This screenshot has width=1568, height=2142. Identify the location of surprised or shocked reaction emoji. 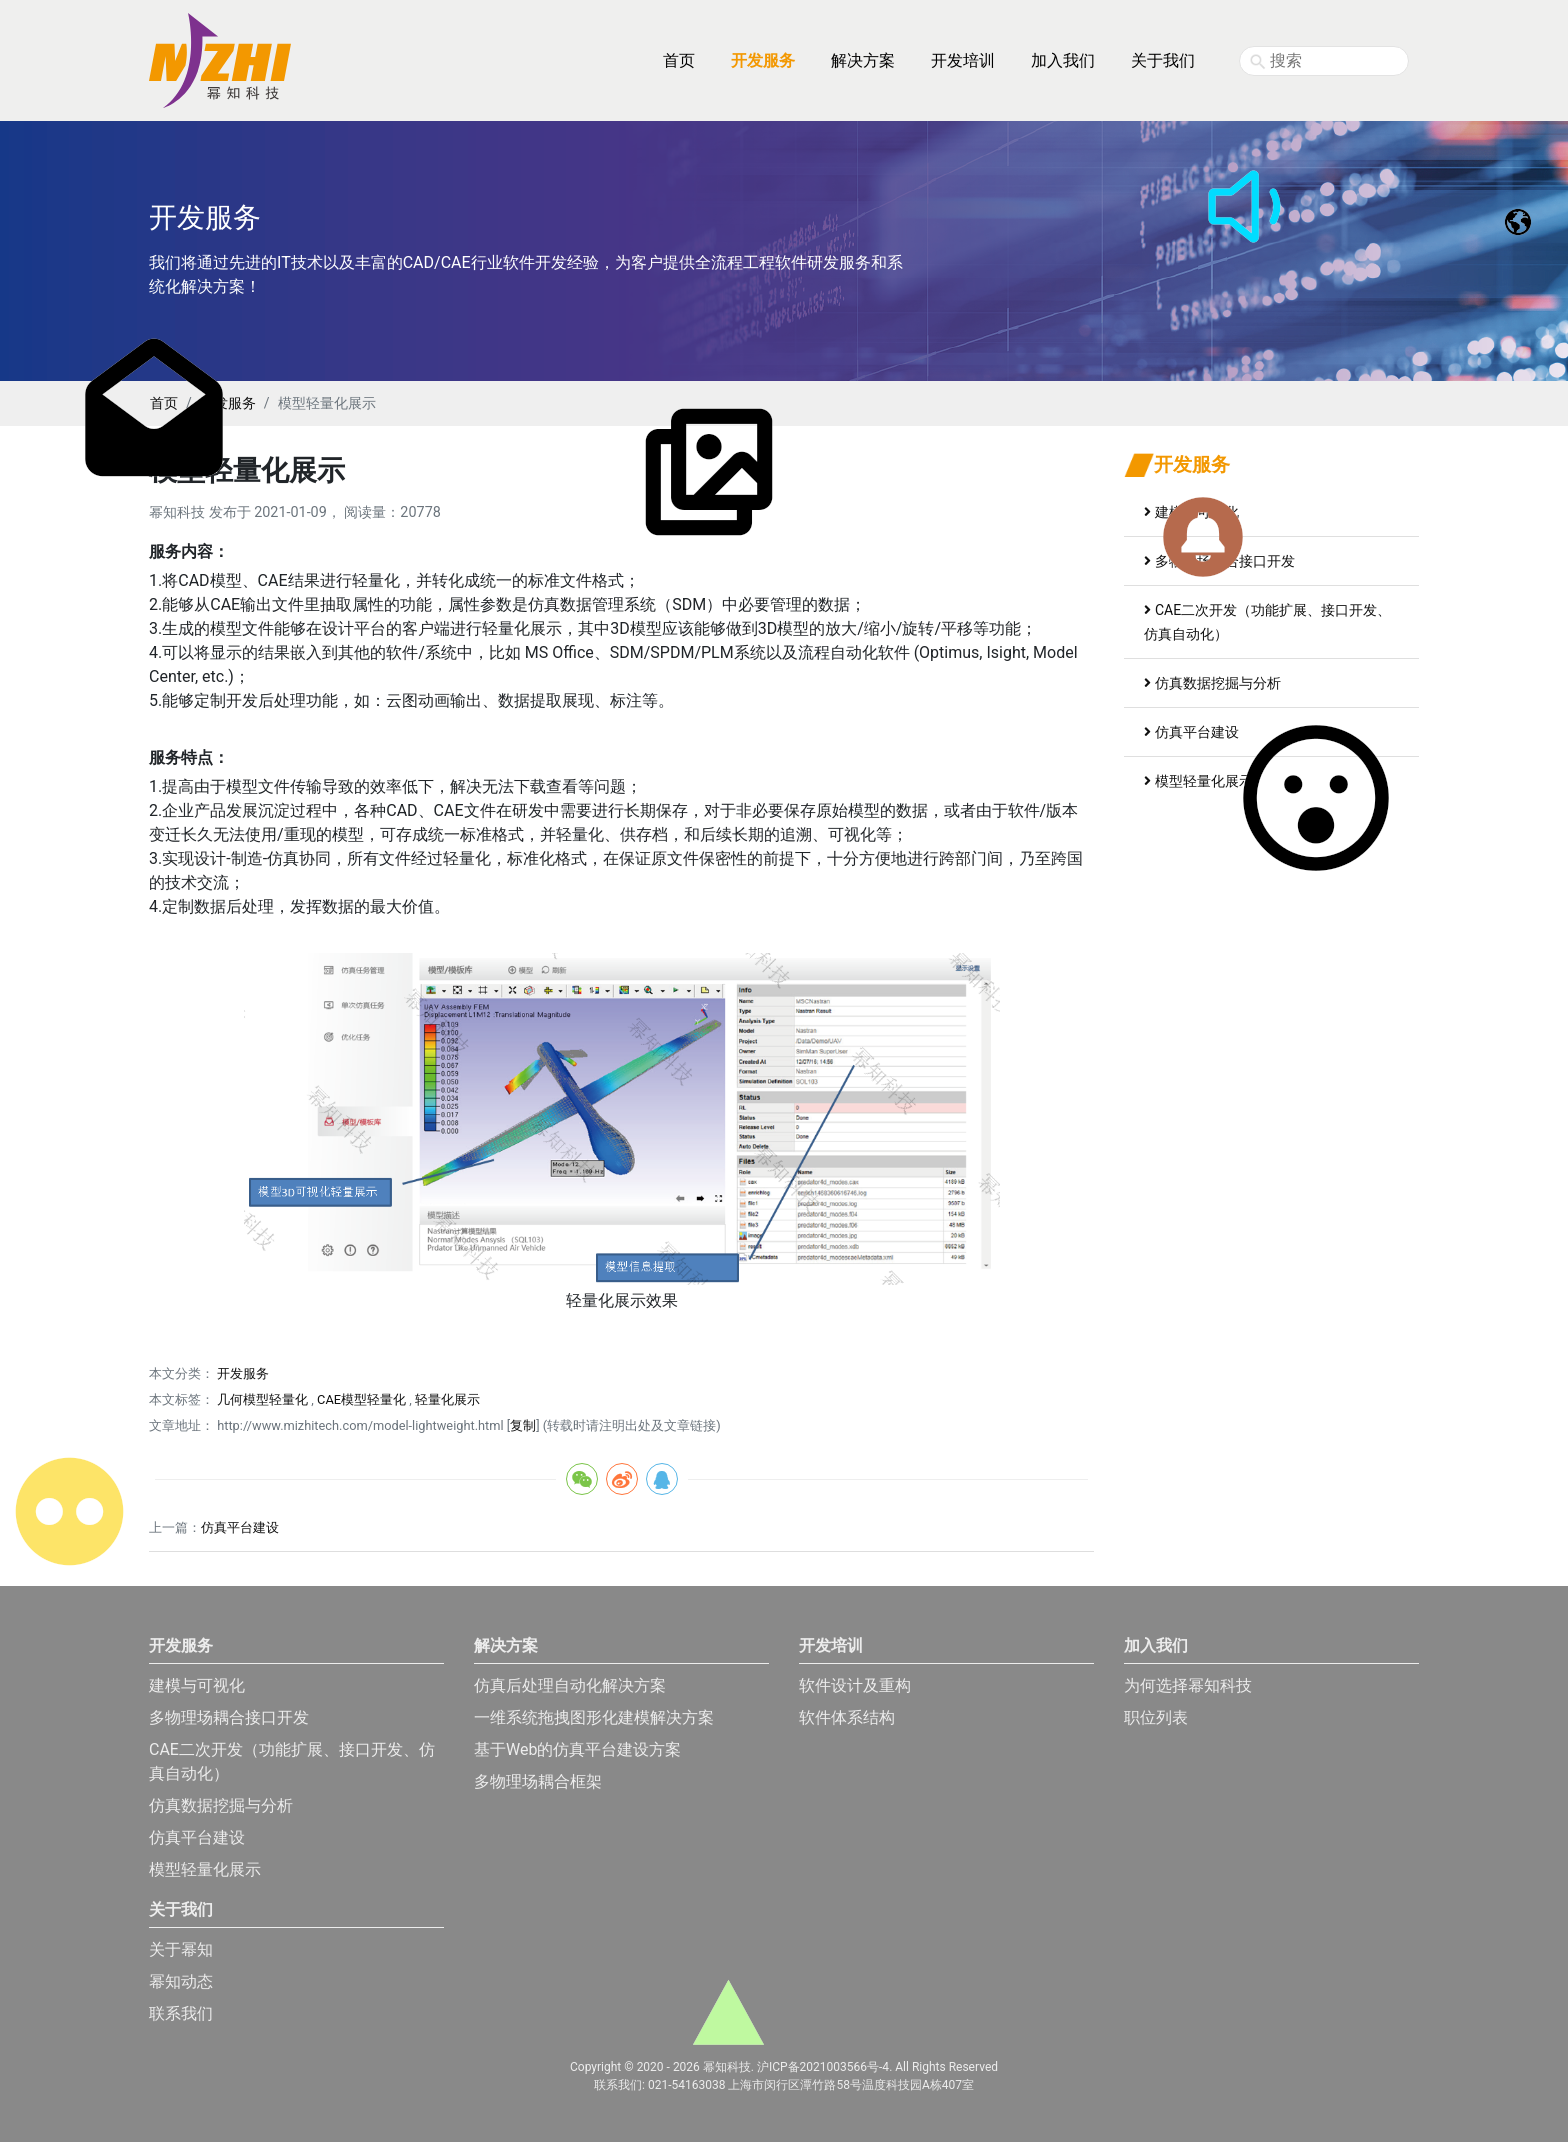
(1316, 798).